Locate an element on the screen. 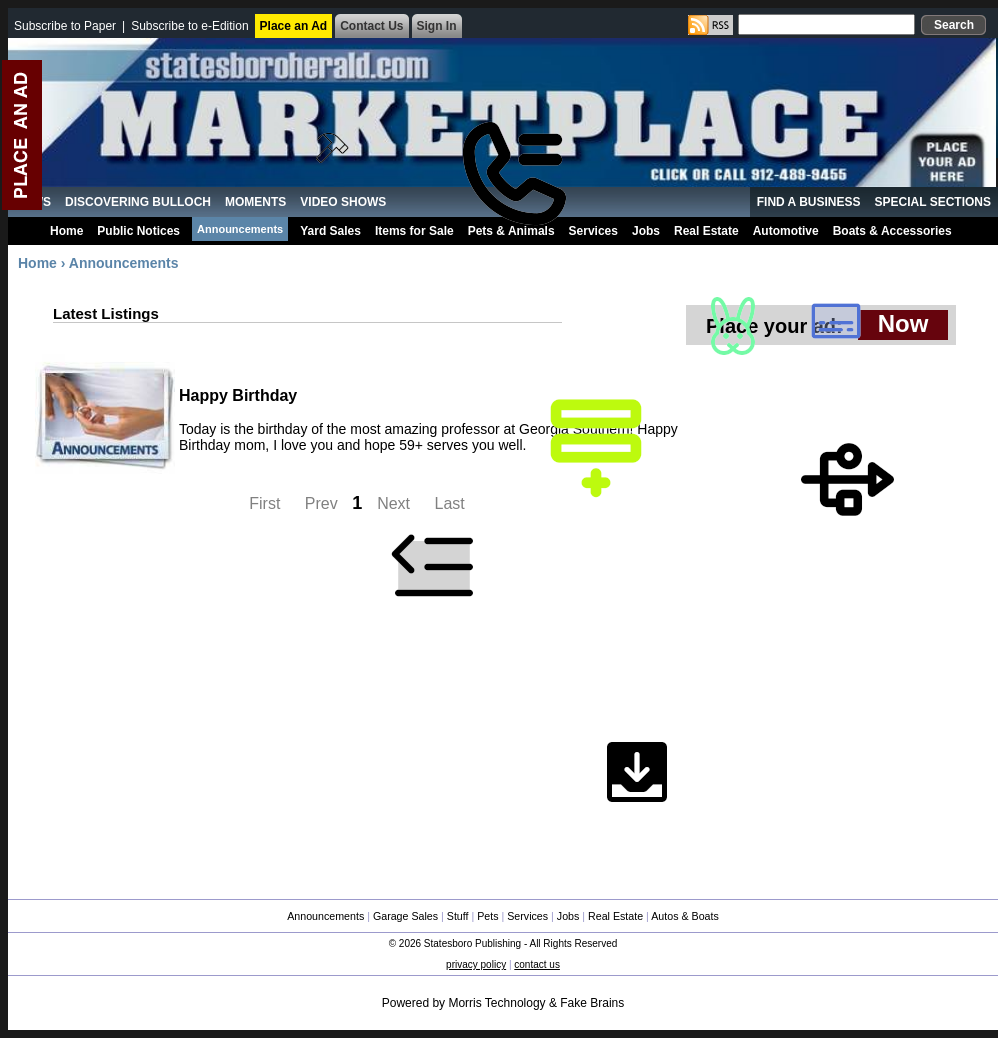  enable subtitles or closed captions is located at coordinates (836, 321).